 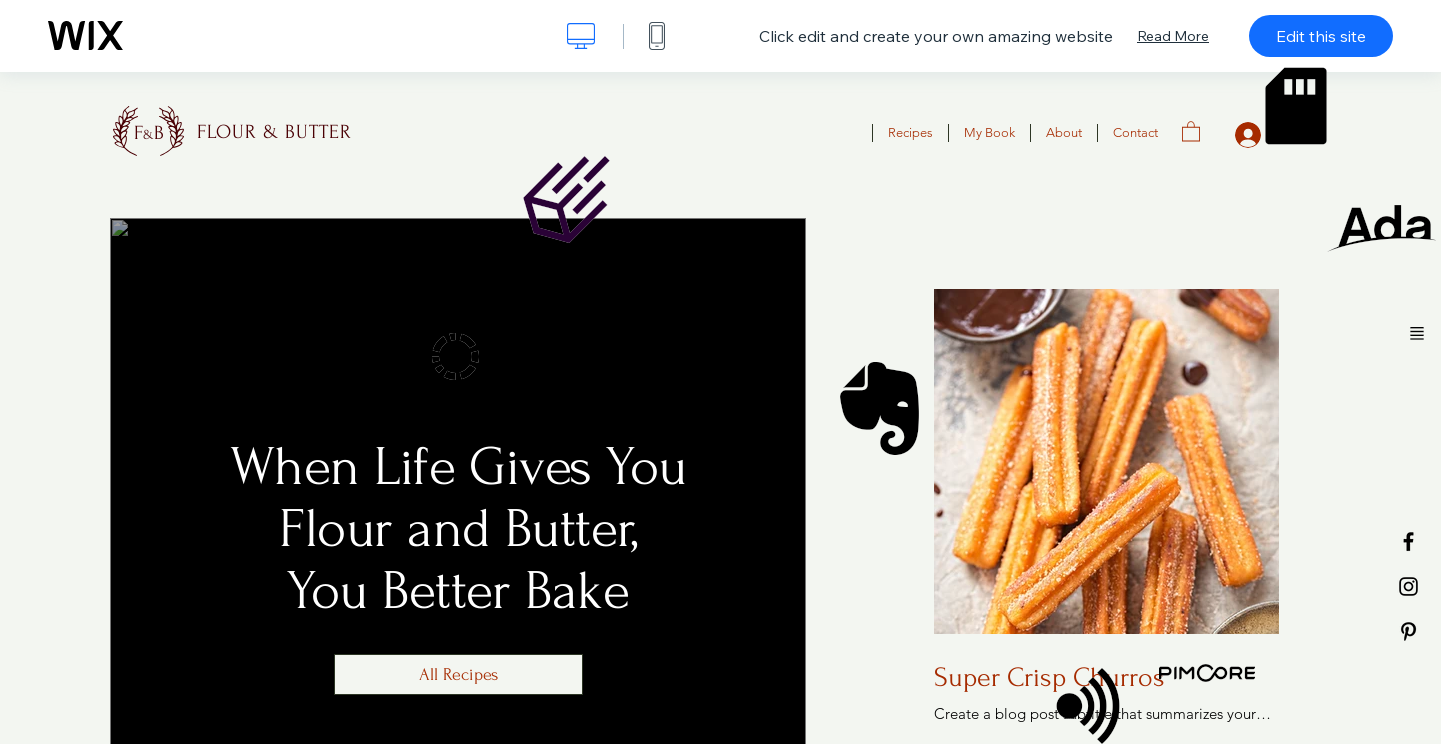 I want to click on iced framework logo, so click(x=566, y=199).